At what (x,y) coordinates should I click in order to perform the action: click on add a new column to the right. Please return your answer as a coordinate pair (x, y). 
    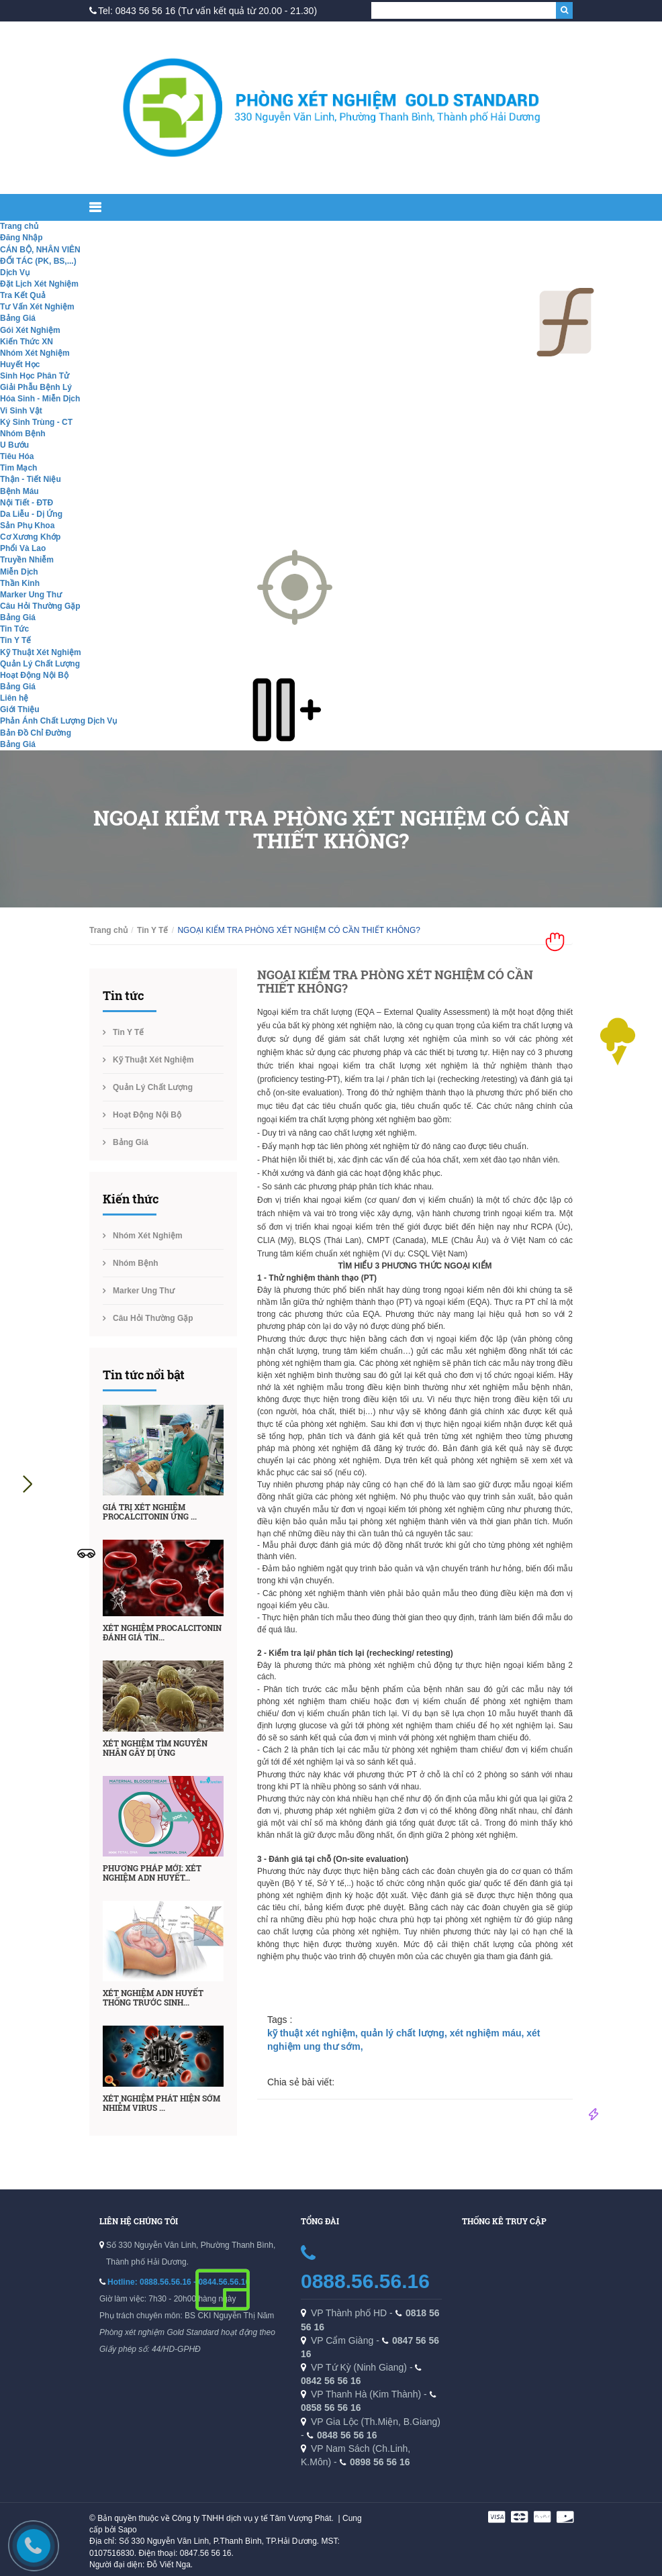
    Looking at the image, I should click on (281, 709).